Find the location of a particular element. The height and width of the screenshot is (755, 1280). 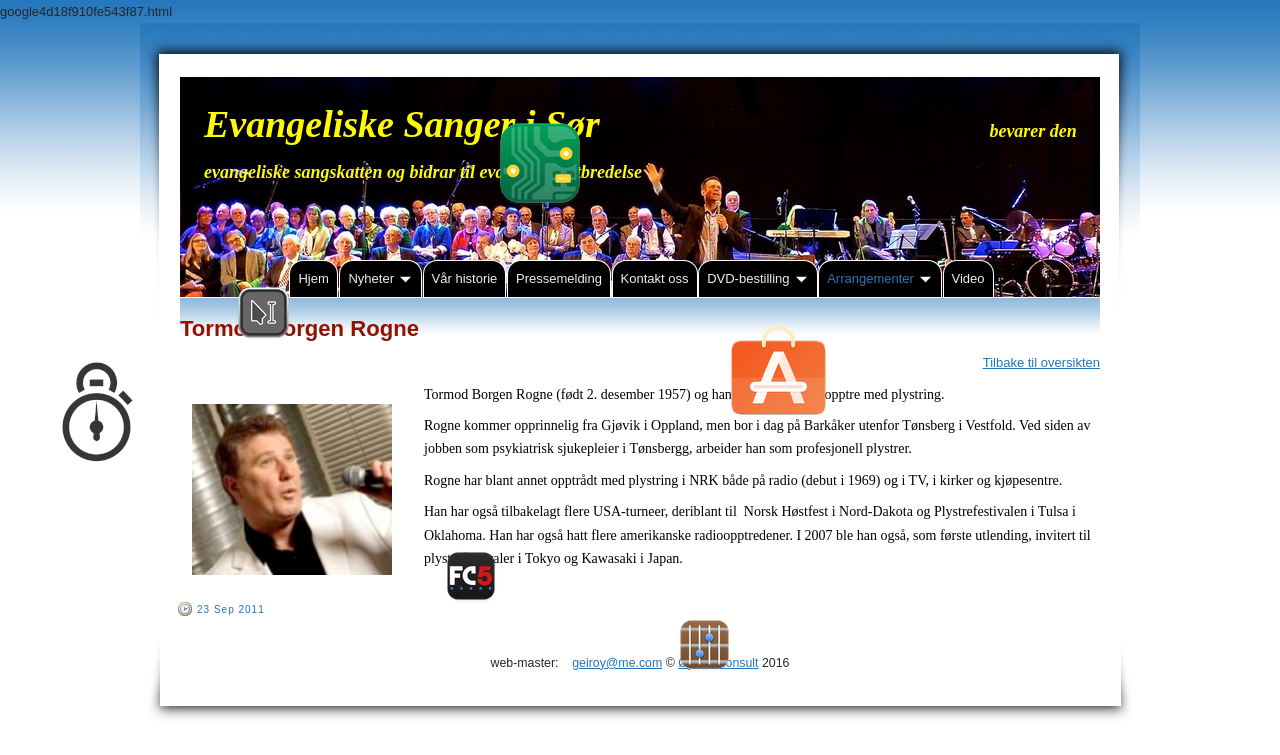

open cursor and pointer preferences is located at coordinates (263, 312).